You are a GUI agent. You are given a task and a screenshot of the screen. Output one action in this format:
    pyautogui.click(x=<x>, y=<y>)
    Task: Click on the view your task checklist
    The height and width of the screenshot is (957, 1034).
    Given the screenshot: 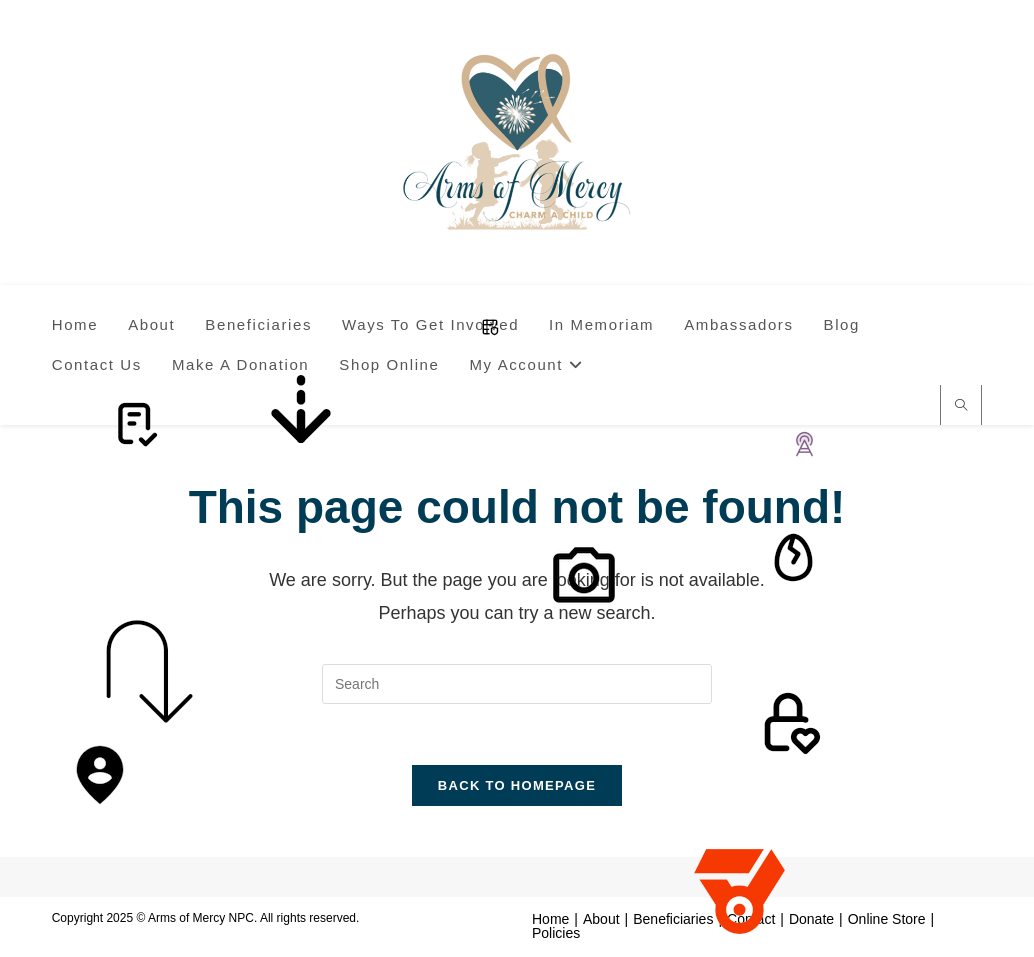 What is the action you would take?
    pyautogui.click(x=136, y=423)
    